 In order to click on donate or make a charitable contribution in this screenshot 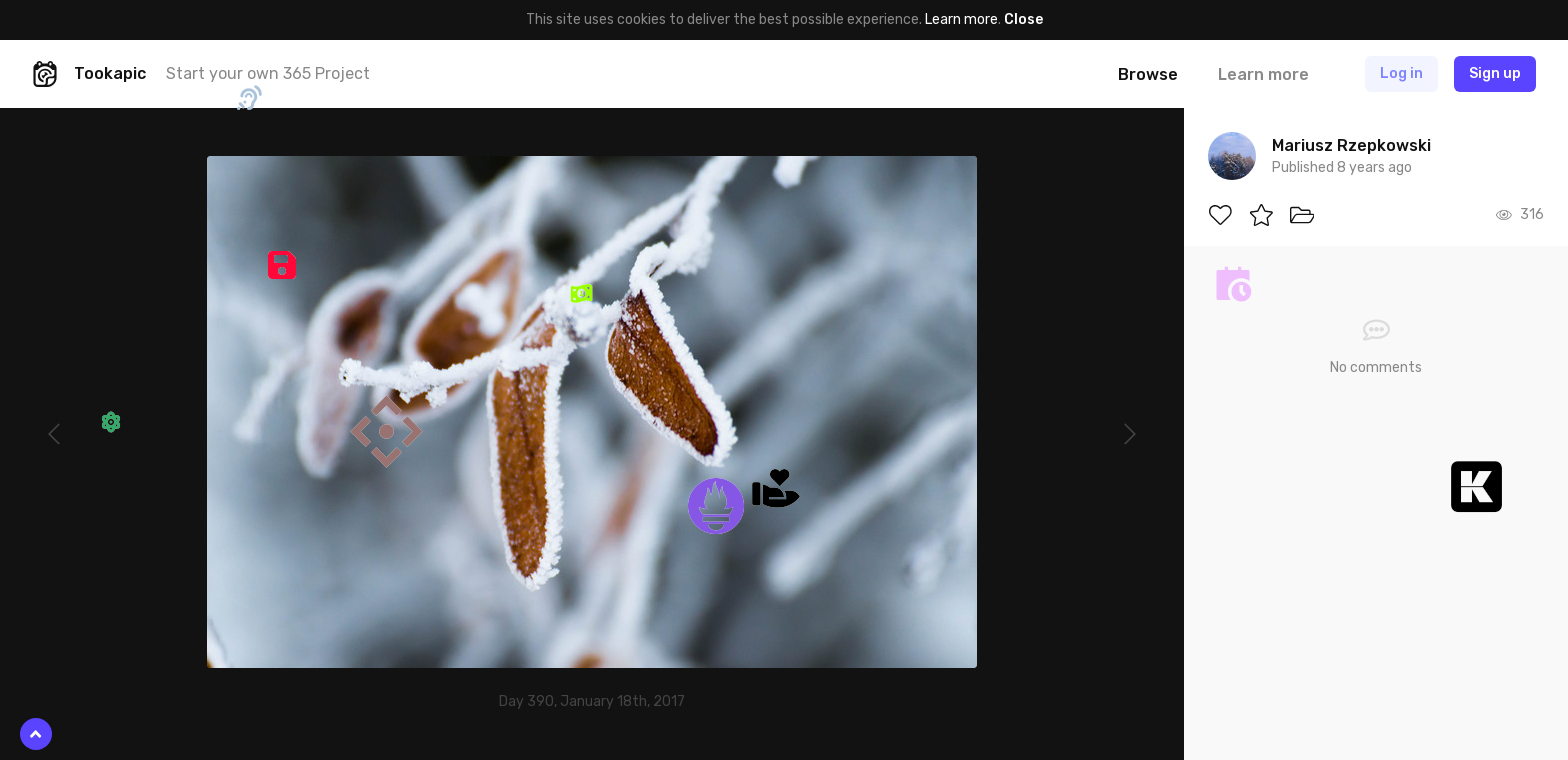, I will do `click(775, 488)`.